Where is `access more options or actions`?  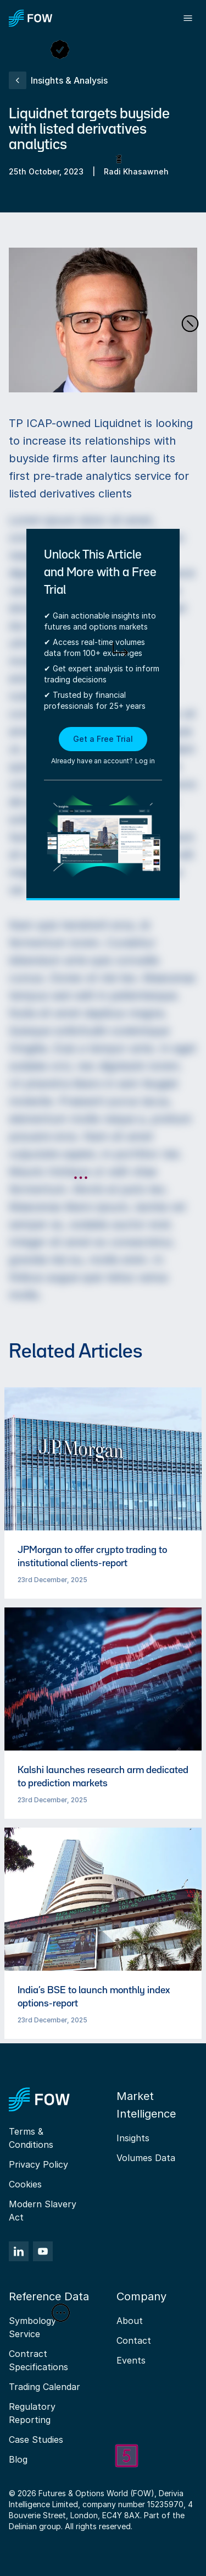 access more options or actions is located at coordinates (81, 1178).